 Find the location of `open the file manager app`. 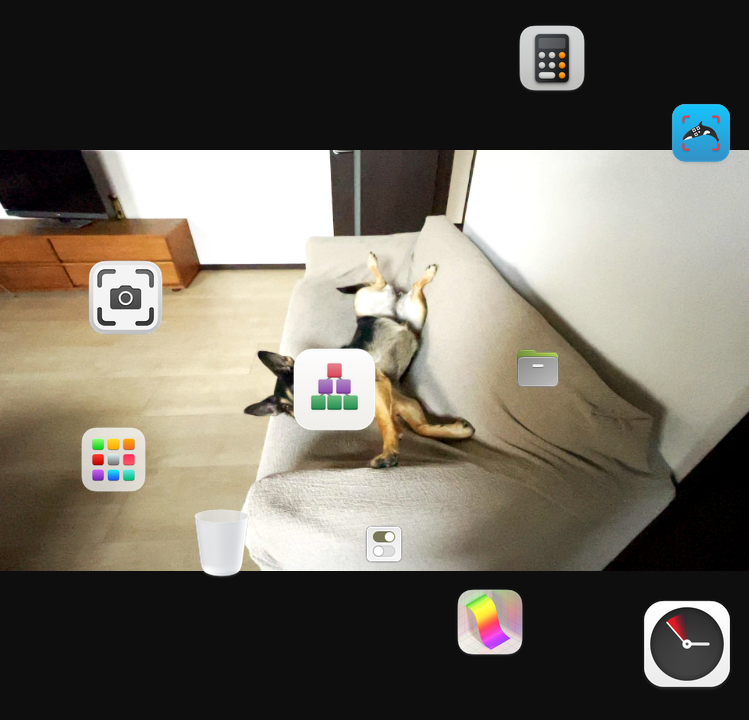

open the file manager app is located at coordinates (538, 368).